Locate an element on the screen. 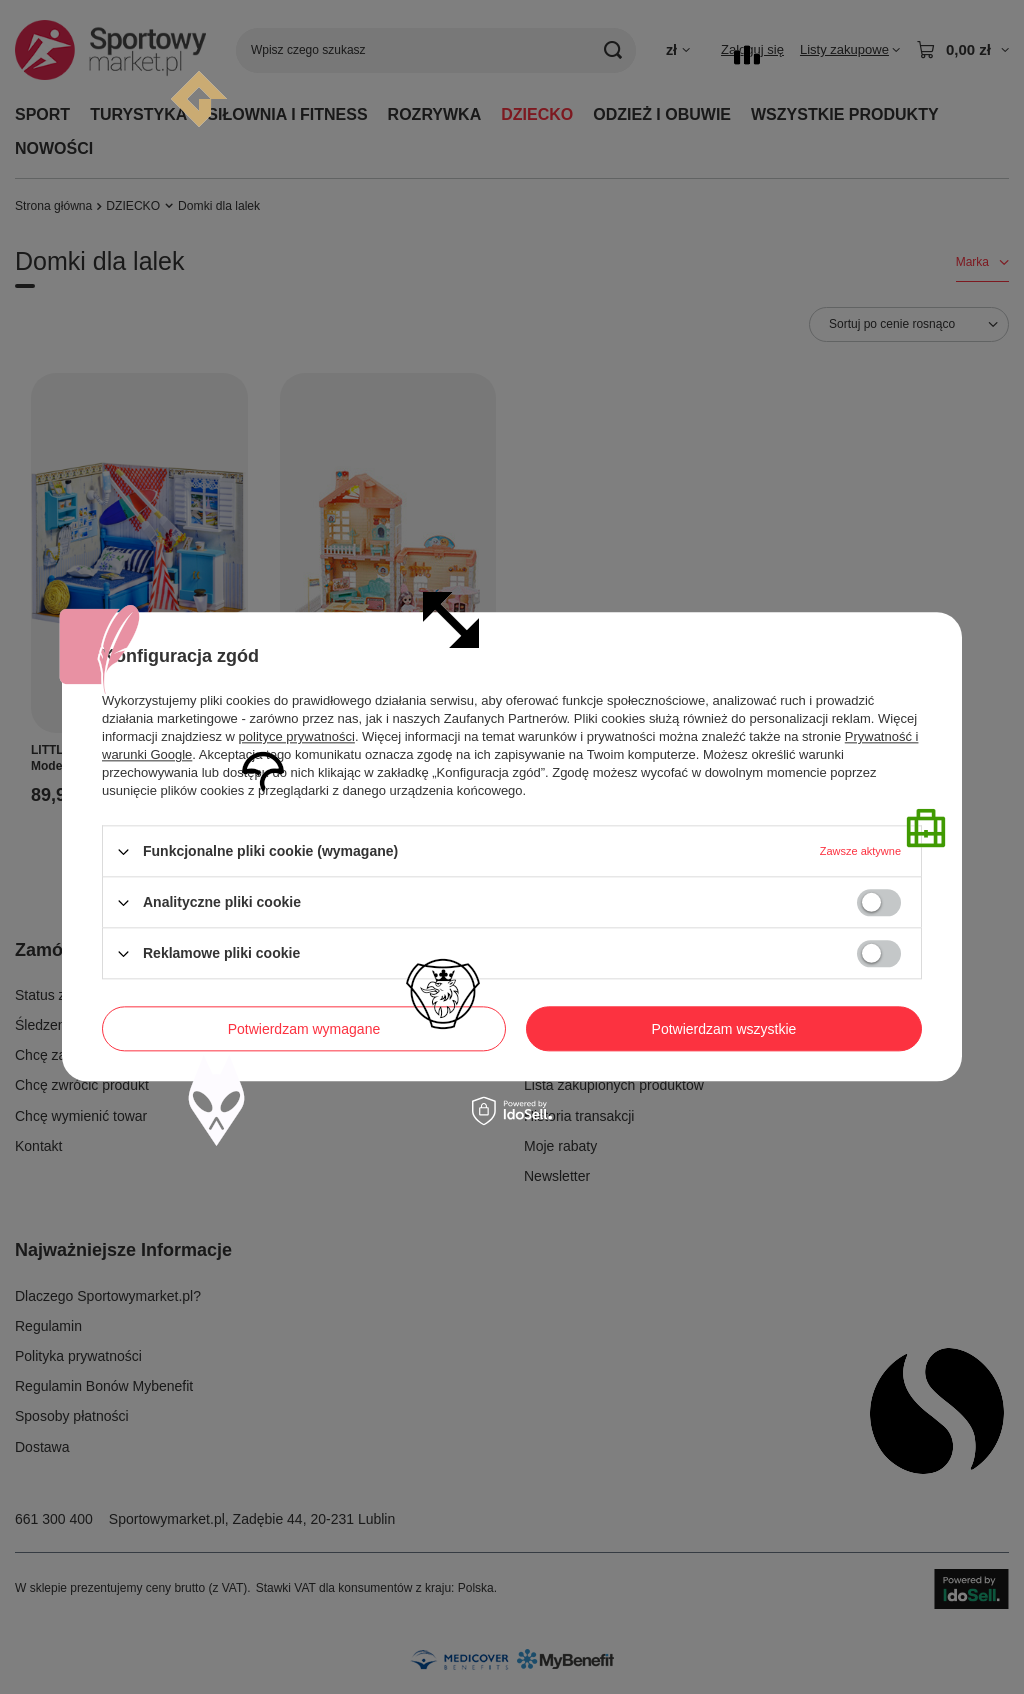 This screenshot has width=1024, height=1694. open similarweb analytics platform is located at coordinates (937, 1411).